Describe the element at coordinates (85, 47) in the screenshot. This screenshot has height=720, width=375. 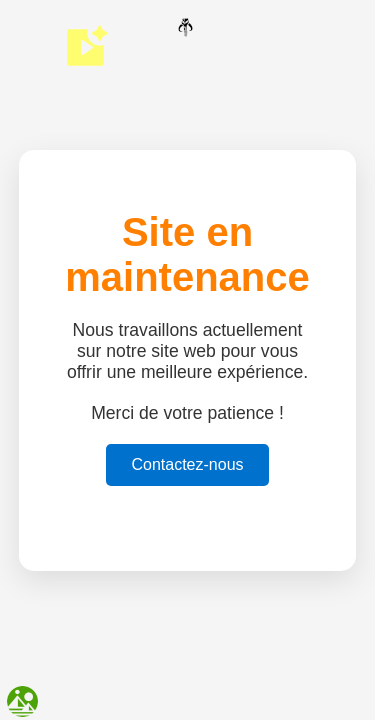
I see `access AI-powered video editing tools` at that location.